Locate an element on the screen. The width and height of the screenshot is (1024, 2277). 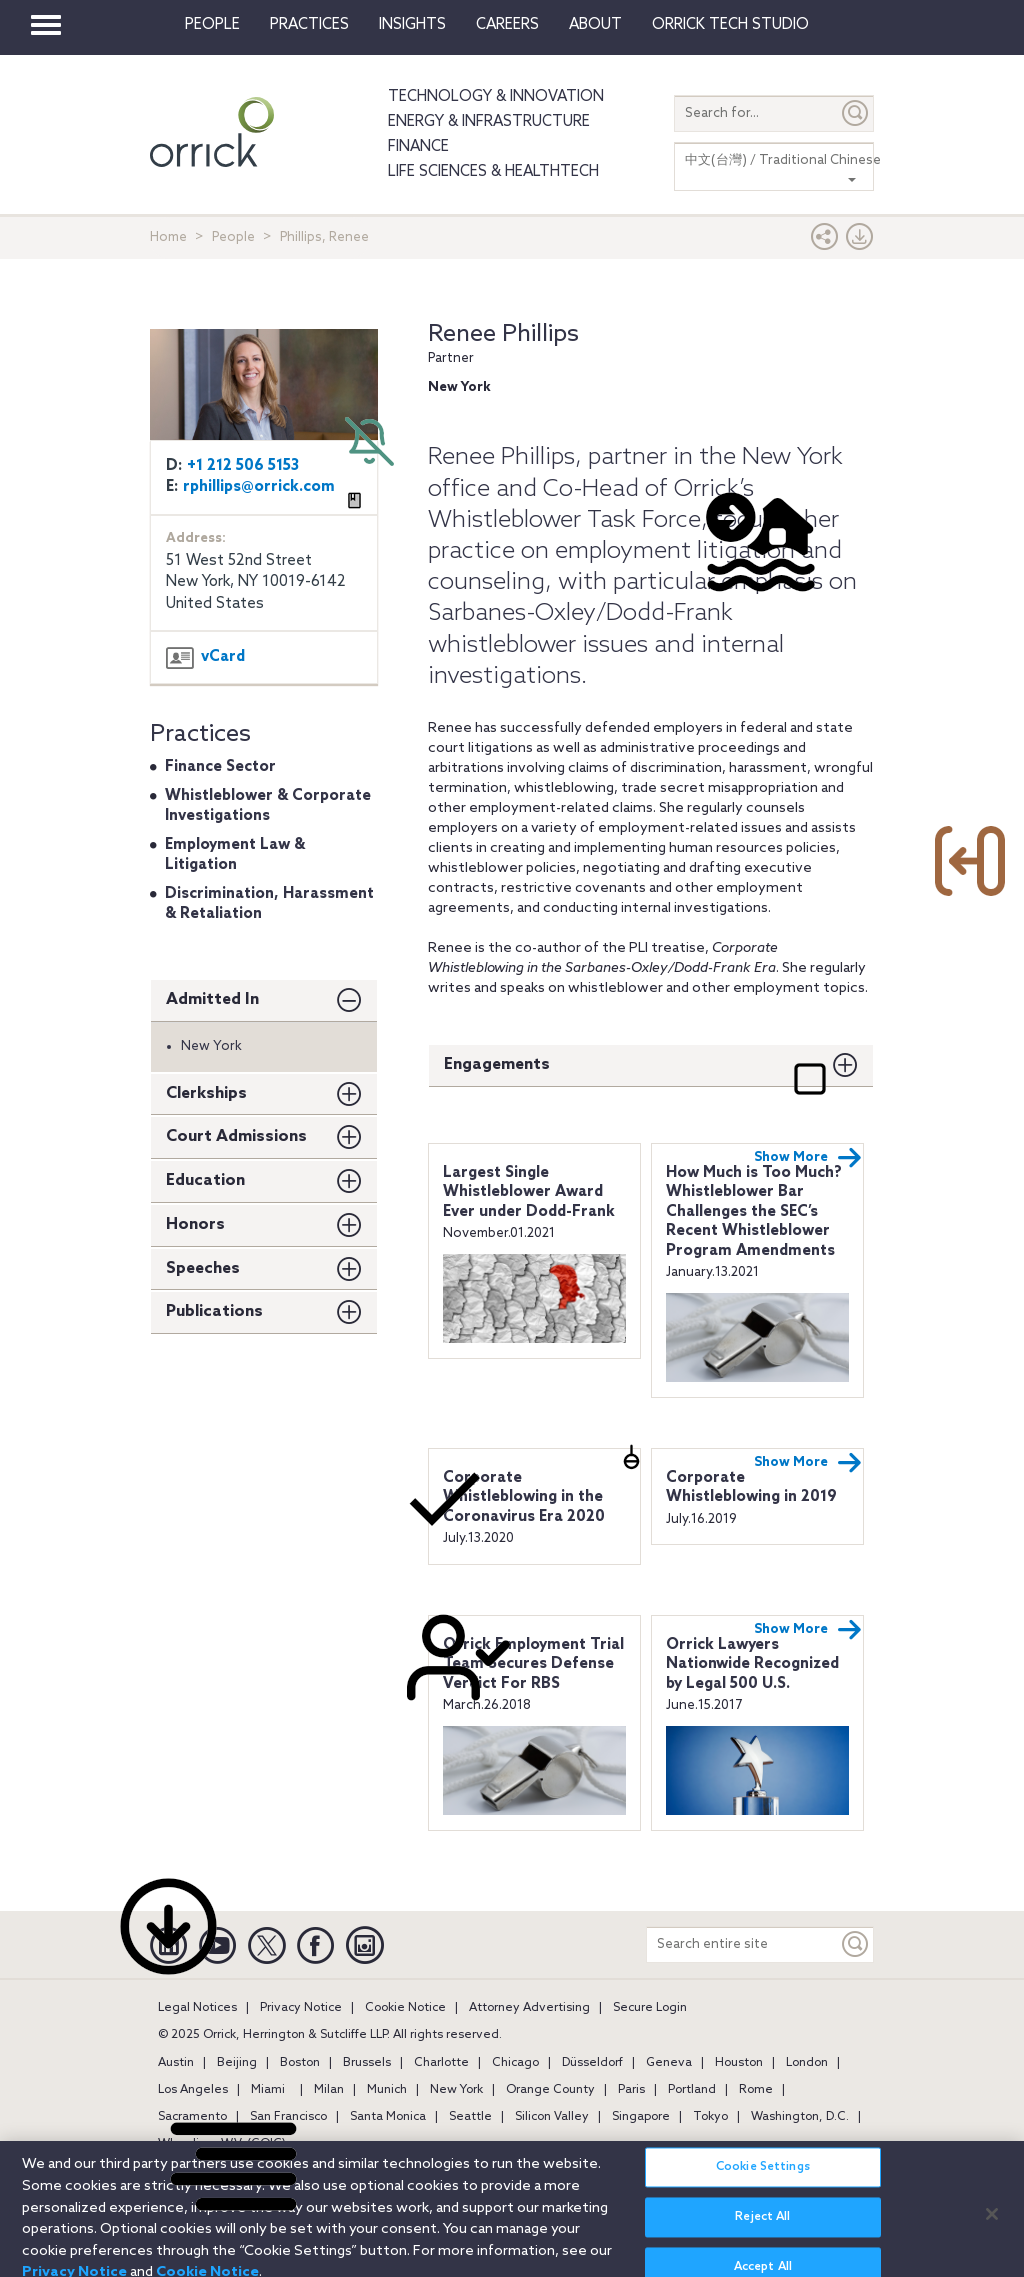
mute notifications is located at coordinates (369, 441).